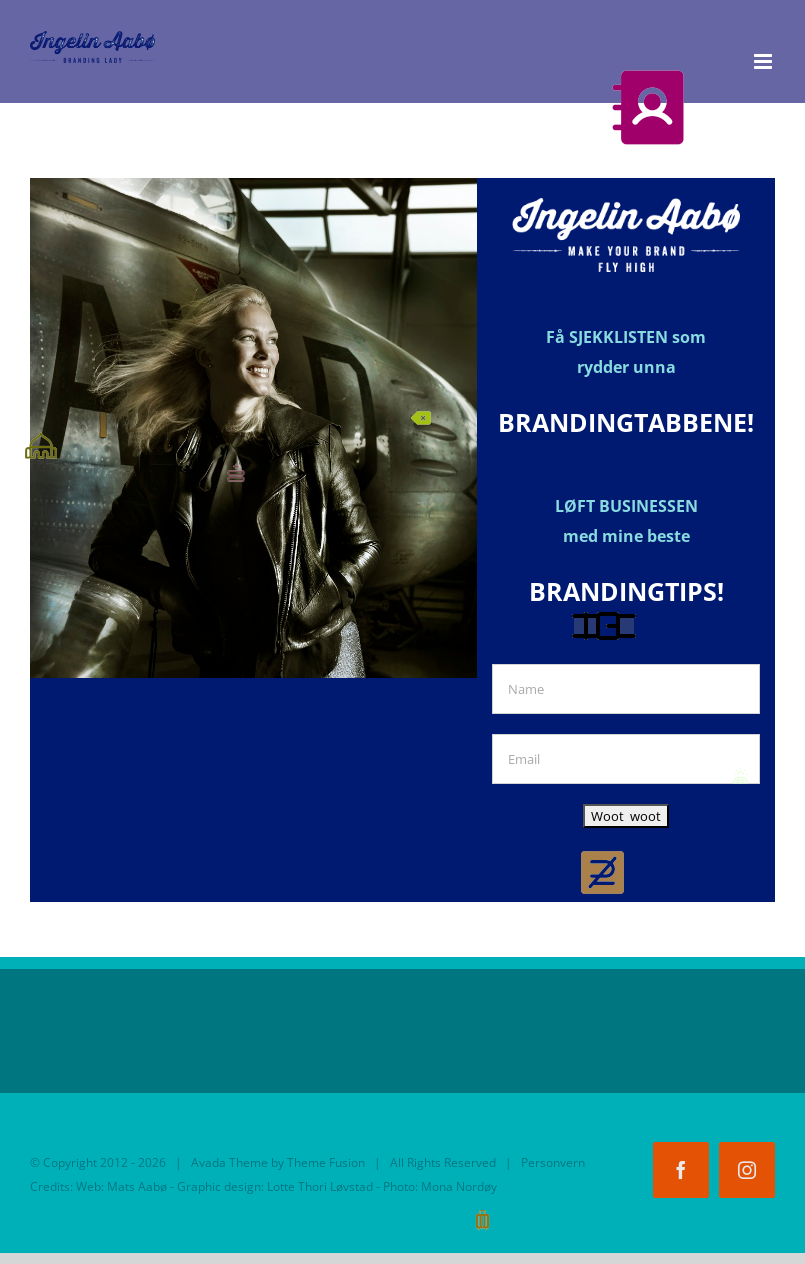  What do you see at coordinates (422, 418) in the screenshot?
I see `delete the last character typed` at bounding box center [422, 418].